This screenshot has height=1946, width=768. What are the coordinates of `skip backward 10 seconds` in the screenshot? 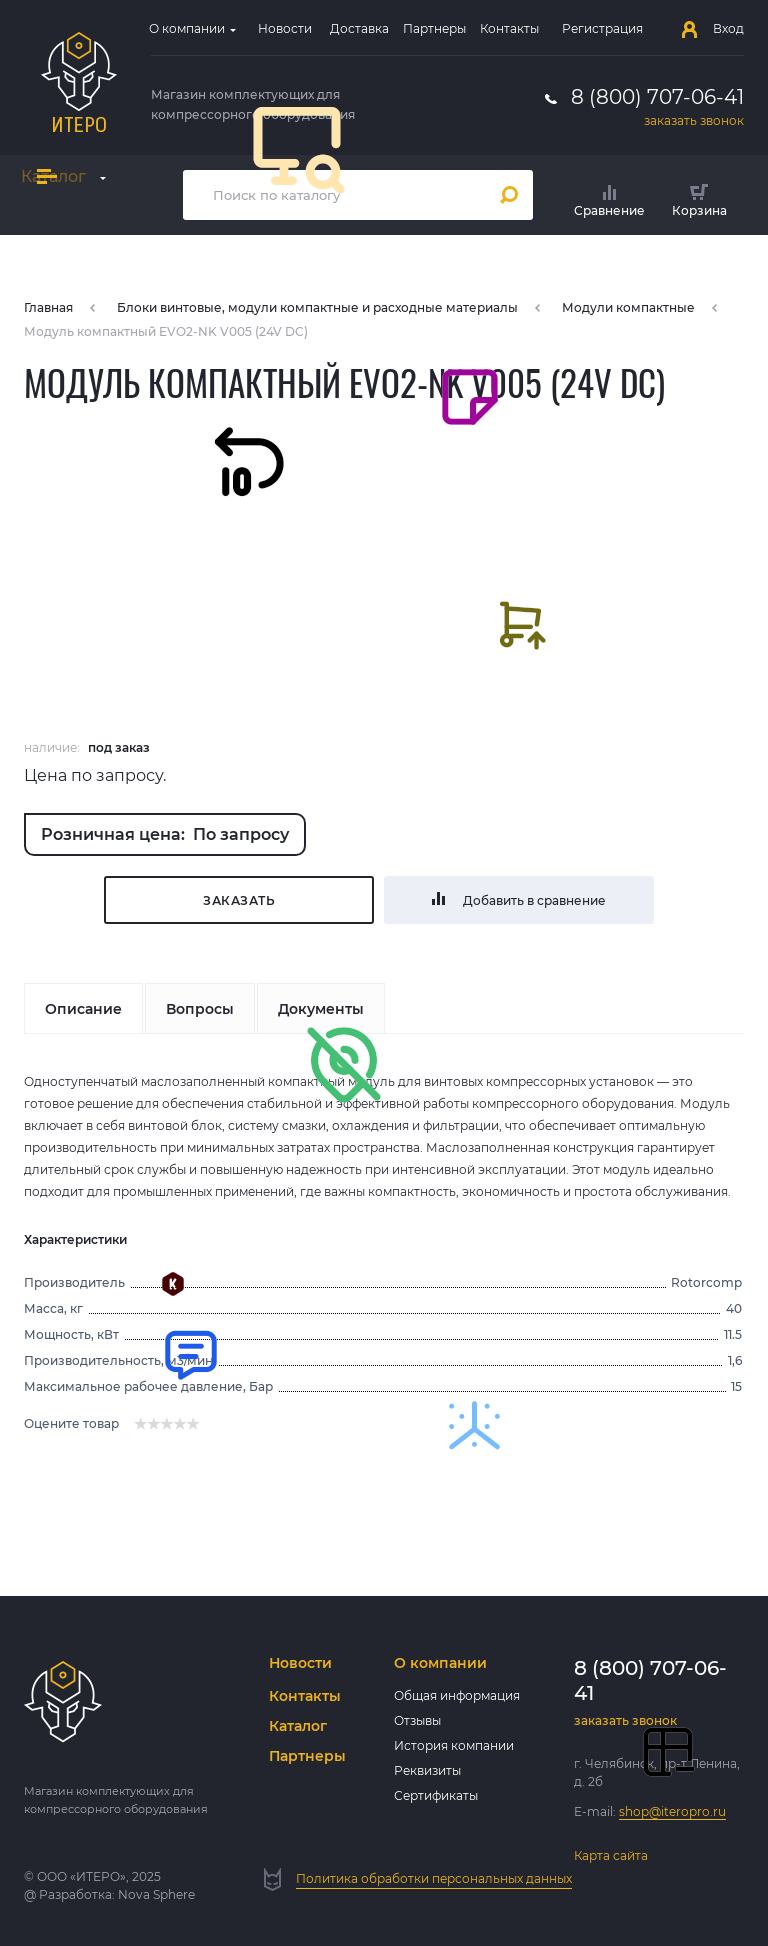 It's located at (247, 463).